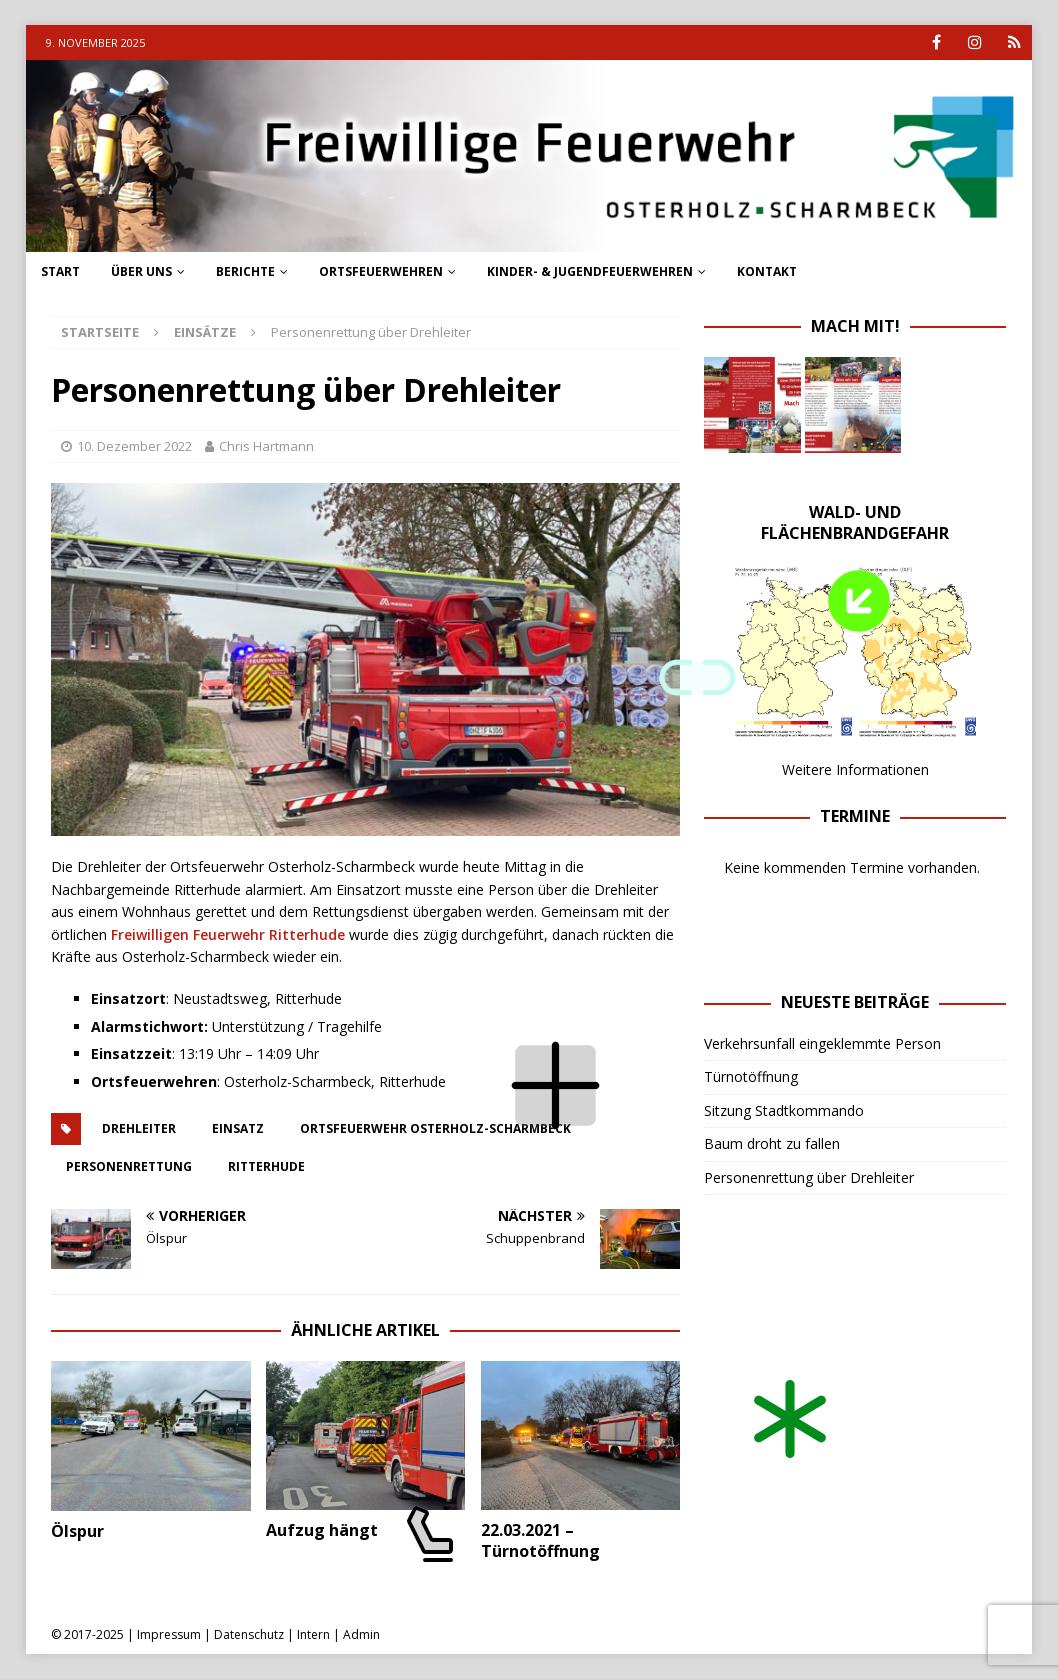 This screenshot has height=1679, width=1058. What do you see at coordinates (555, 1085) in the screenshot?
I see `add a new item` at bounding box center [555, 1085].